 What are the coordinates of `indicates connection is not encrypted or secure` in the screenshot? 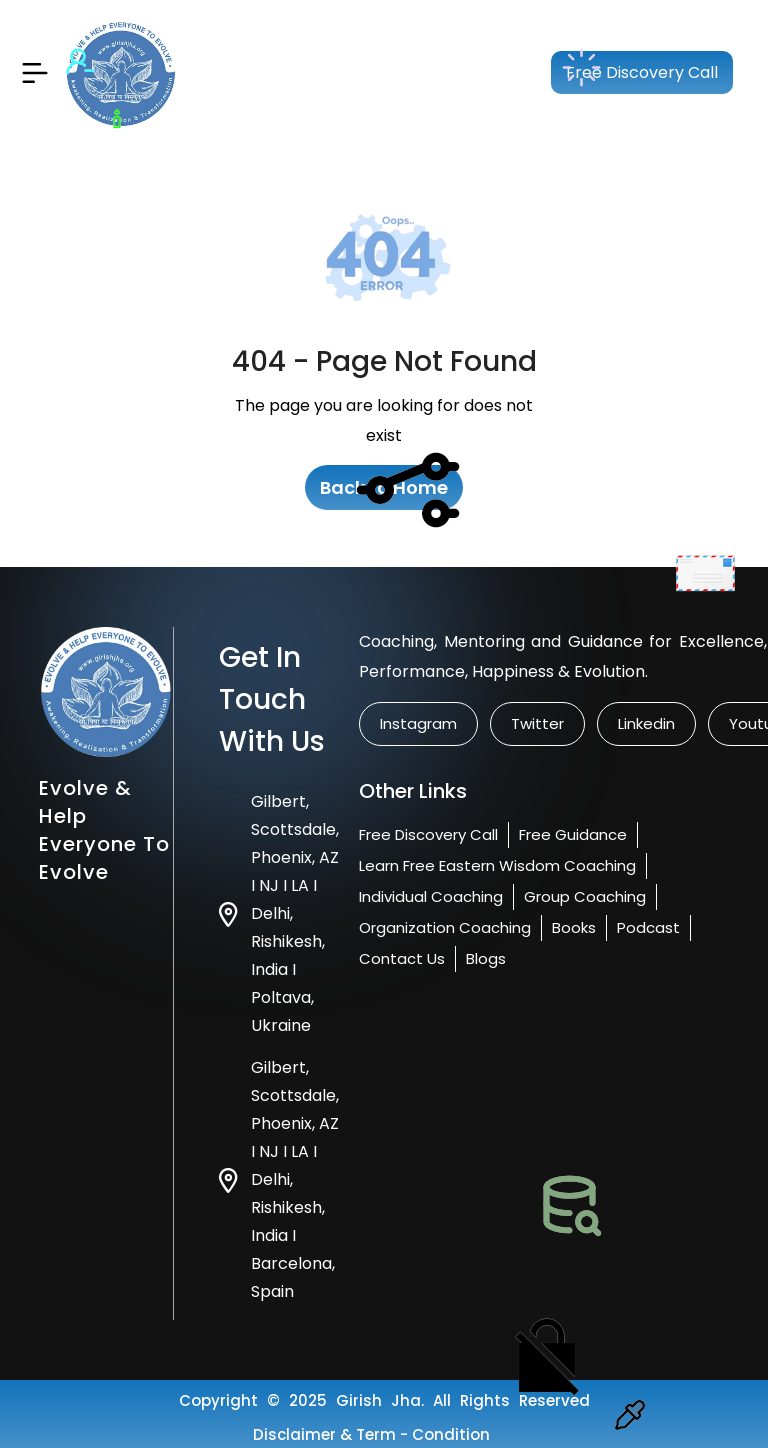 It's located at (547, 1357).